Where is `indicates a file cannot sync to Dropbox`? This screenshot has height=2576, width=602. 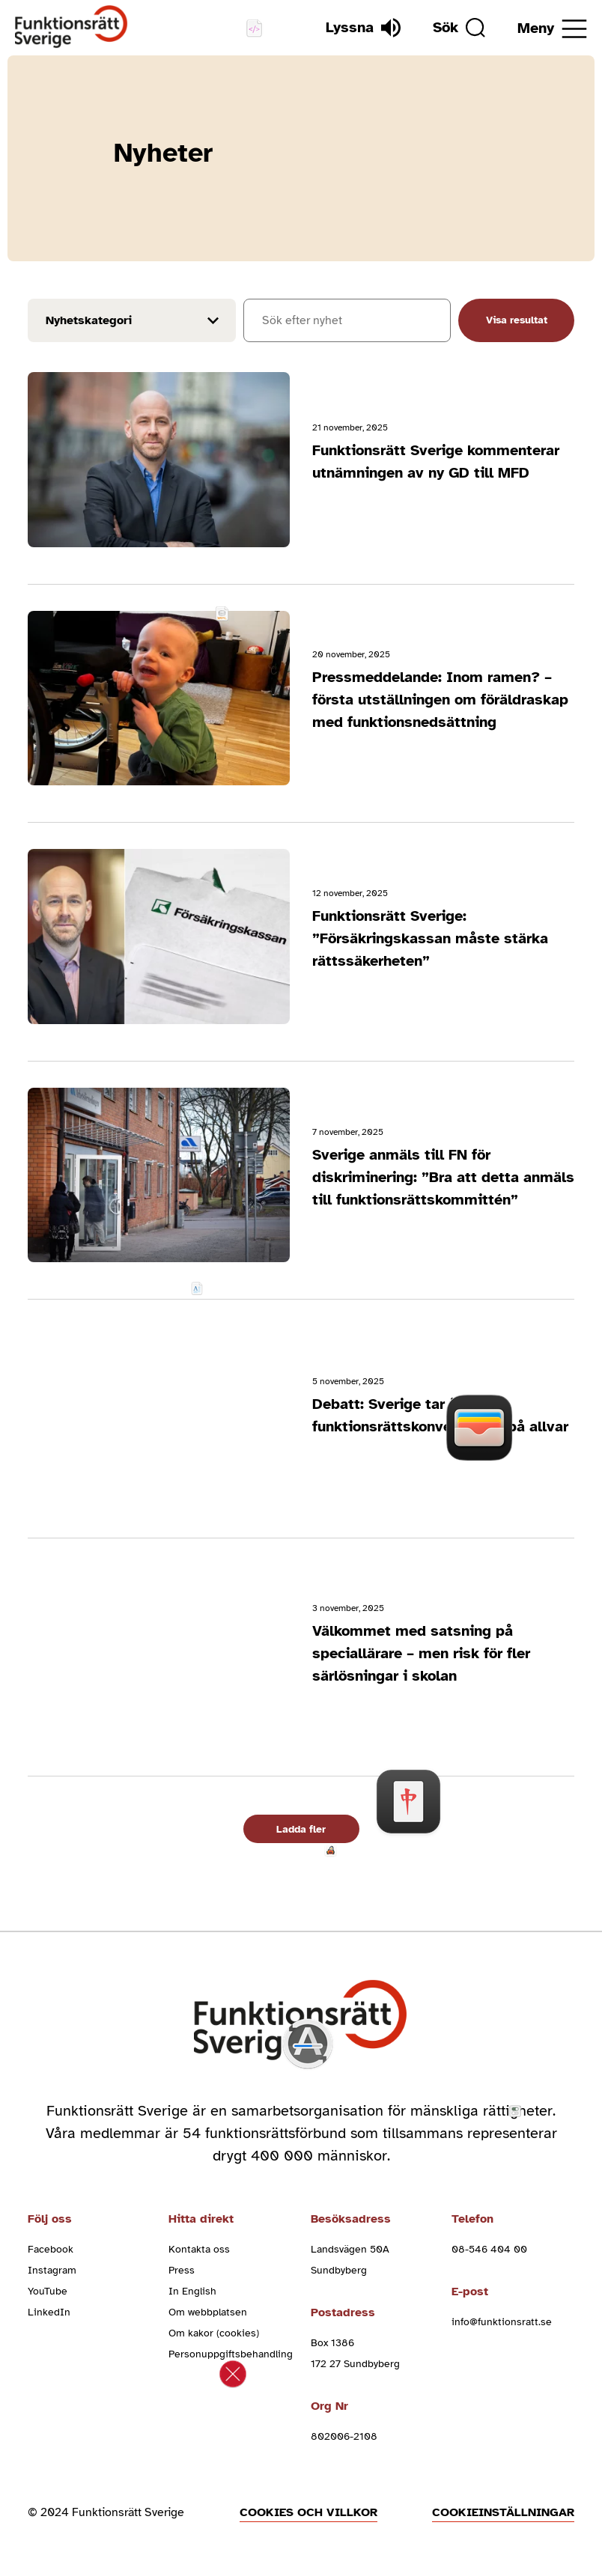
indicates a file cannot sync to Dropbox is located at coordinates (233, 2374).